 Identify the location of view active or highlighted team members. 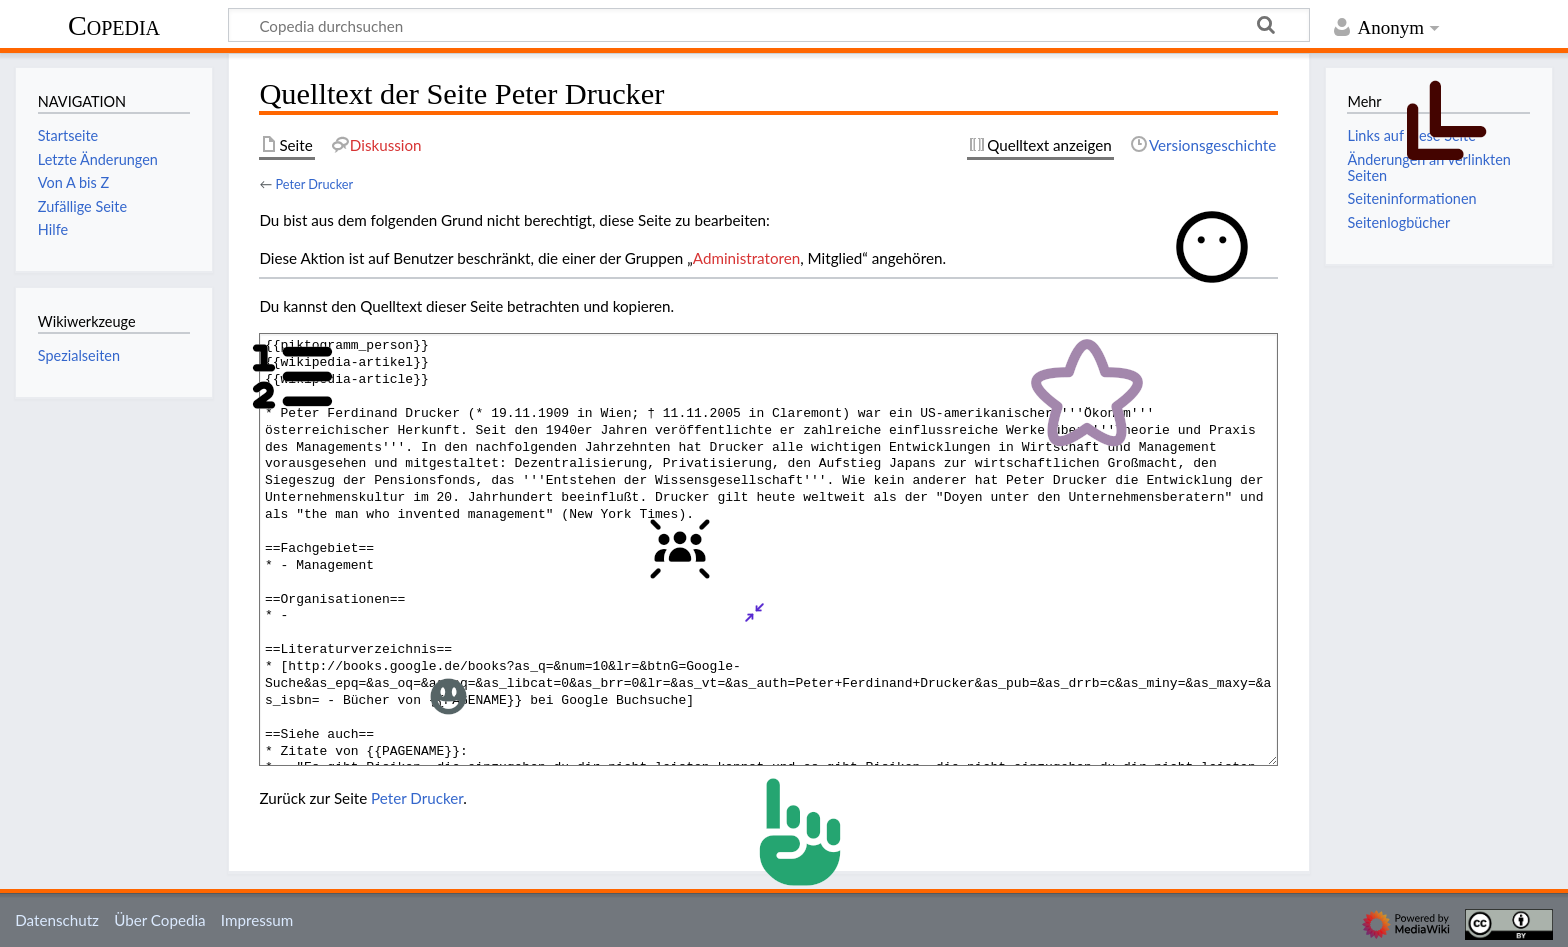
(680, 549).